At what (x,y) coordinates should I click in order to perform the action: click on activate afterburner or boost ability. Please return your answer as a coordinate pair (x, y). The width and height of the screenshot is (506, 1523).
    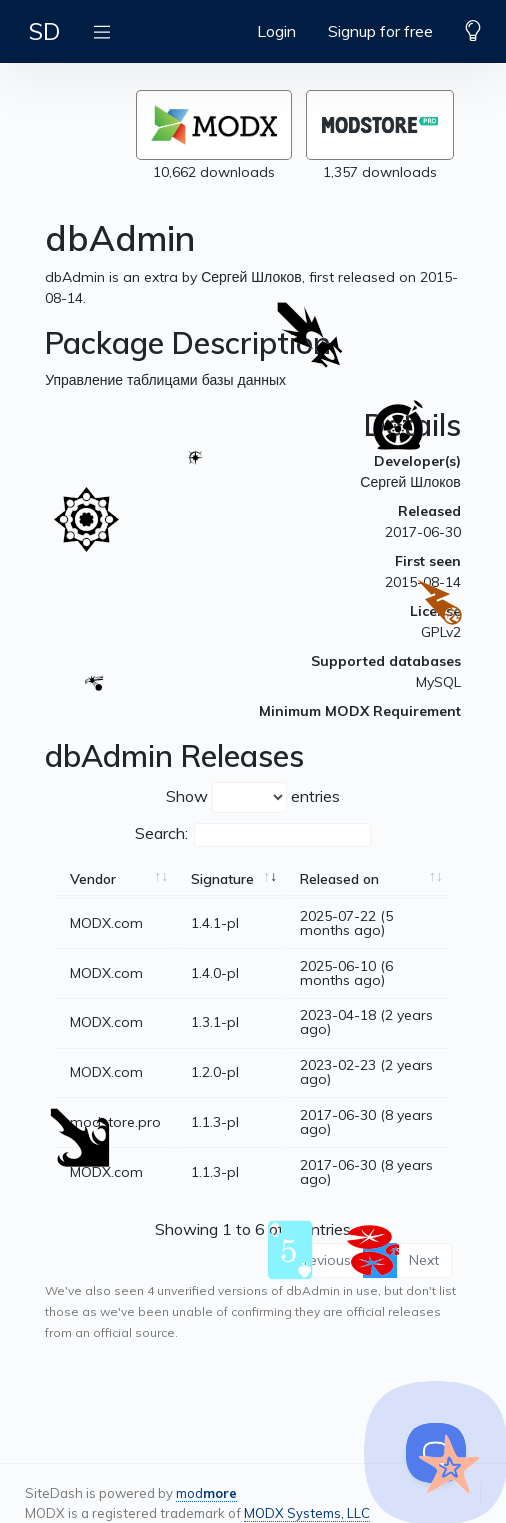
    Looking at the image, I should click on (310, 335).